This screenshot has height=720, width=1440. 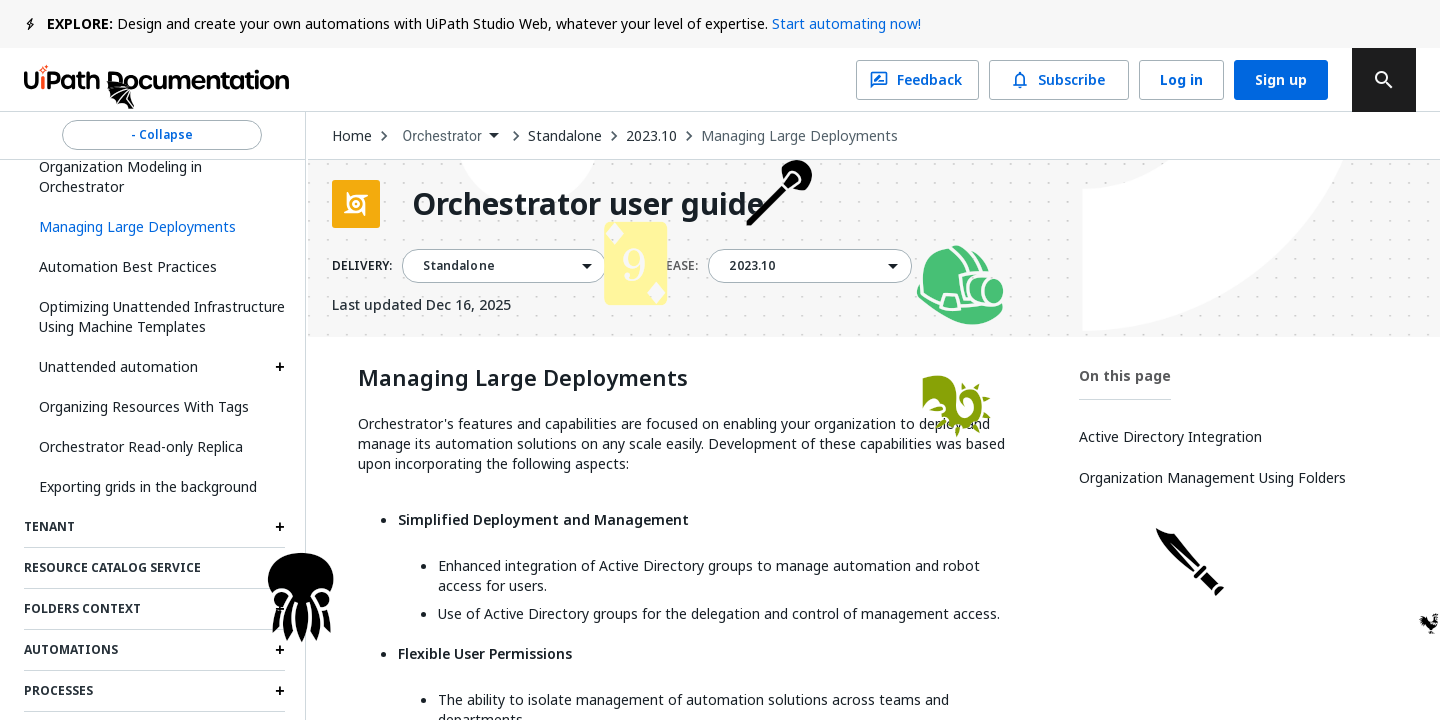 What do you see at coordinates (120, 95) in the screenshot?
I see `select bat or vampire character class` at bounding box center [120, 95].